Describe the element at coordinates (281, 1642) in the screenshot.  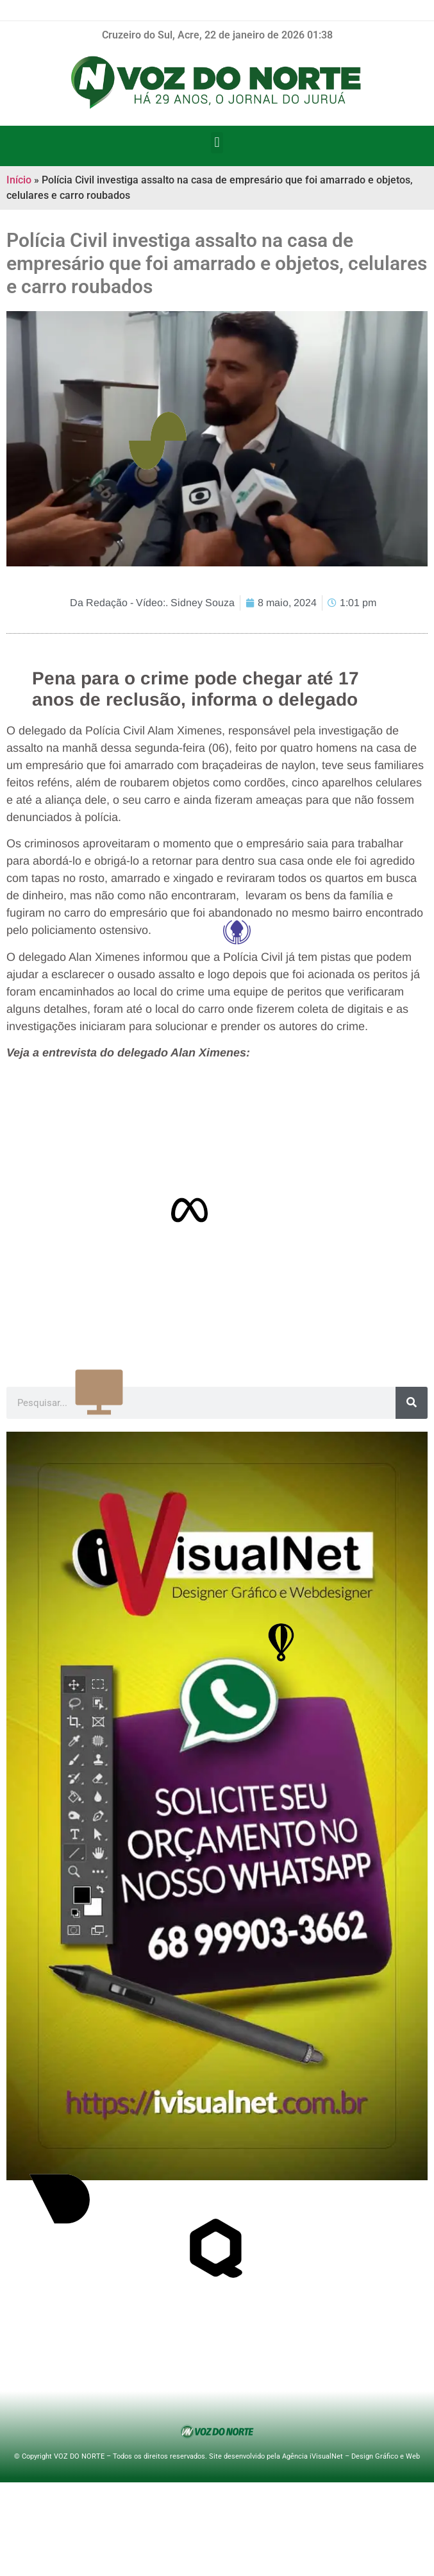
I see `fly.io logo` at that location.